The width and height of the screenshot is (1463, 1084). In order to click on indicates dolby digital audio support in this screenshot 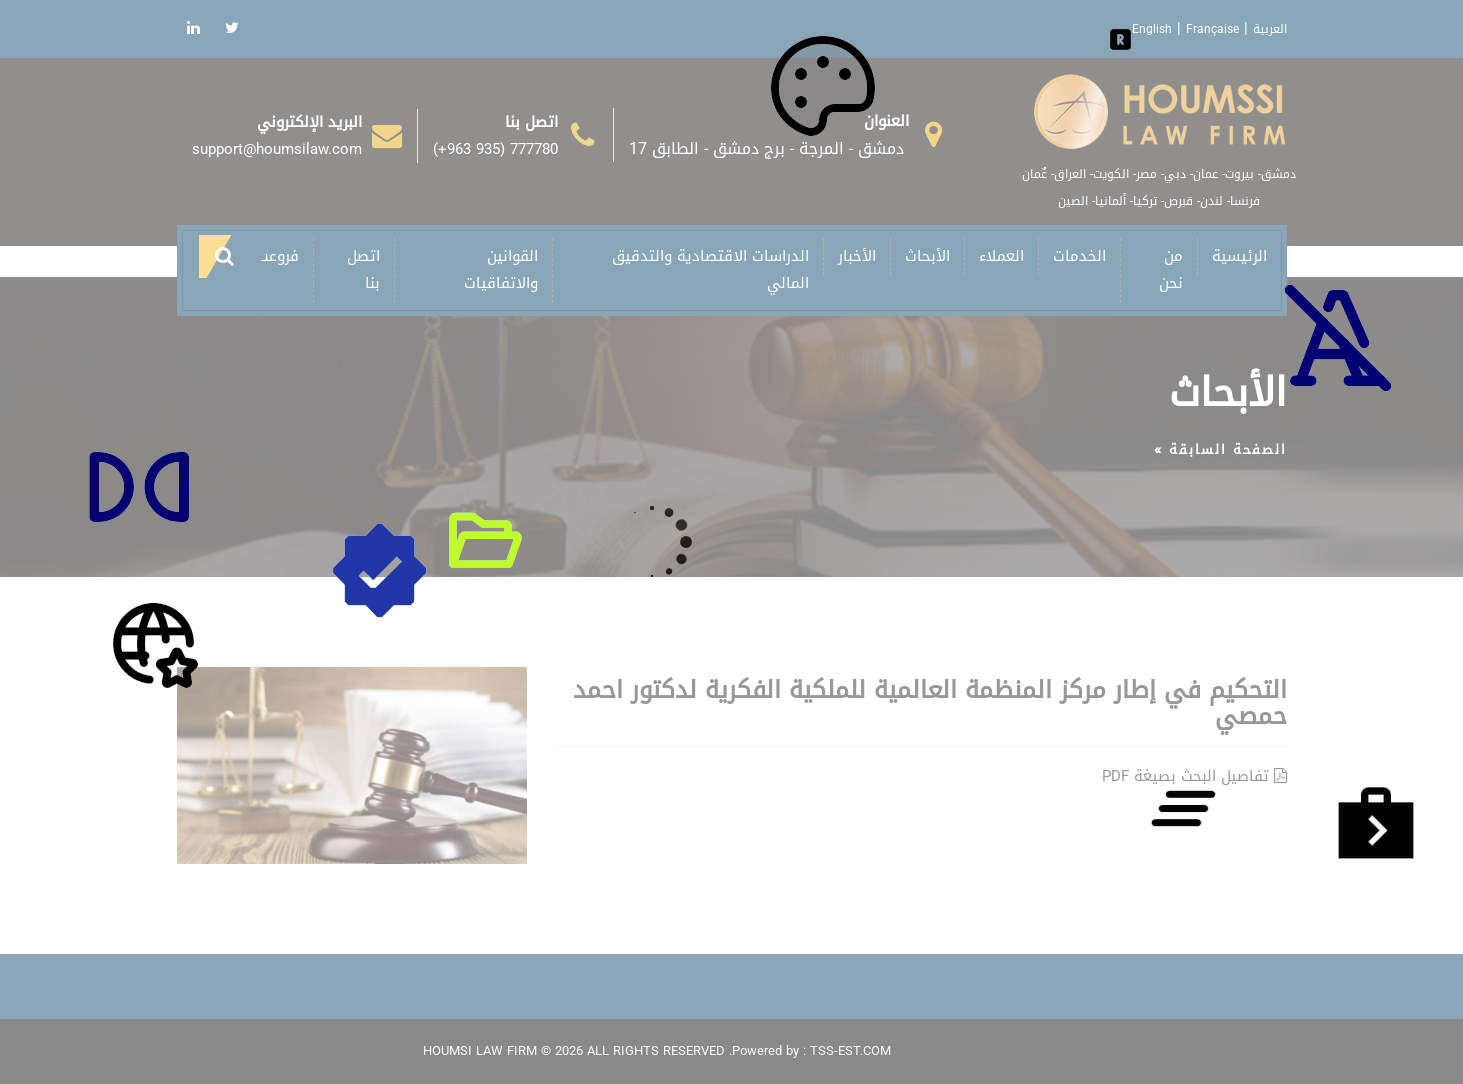, I will do `click(139, 487)`.